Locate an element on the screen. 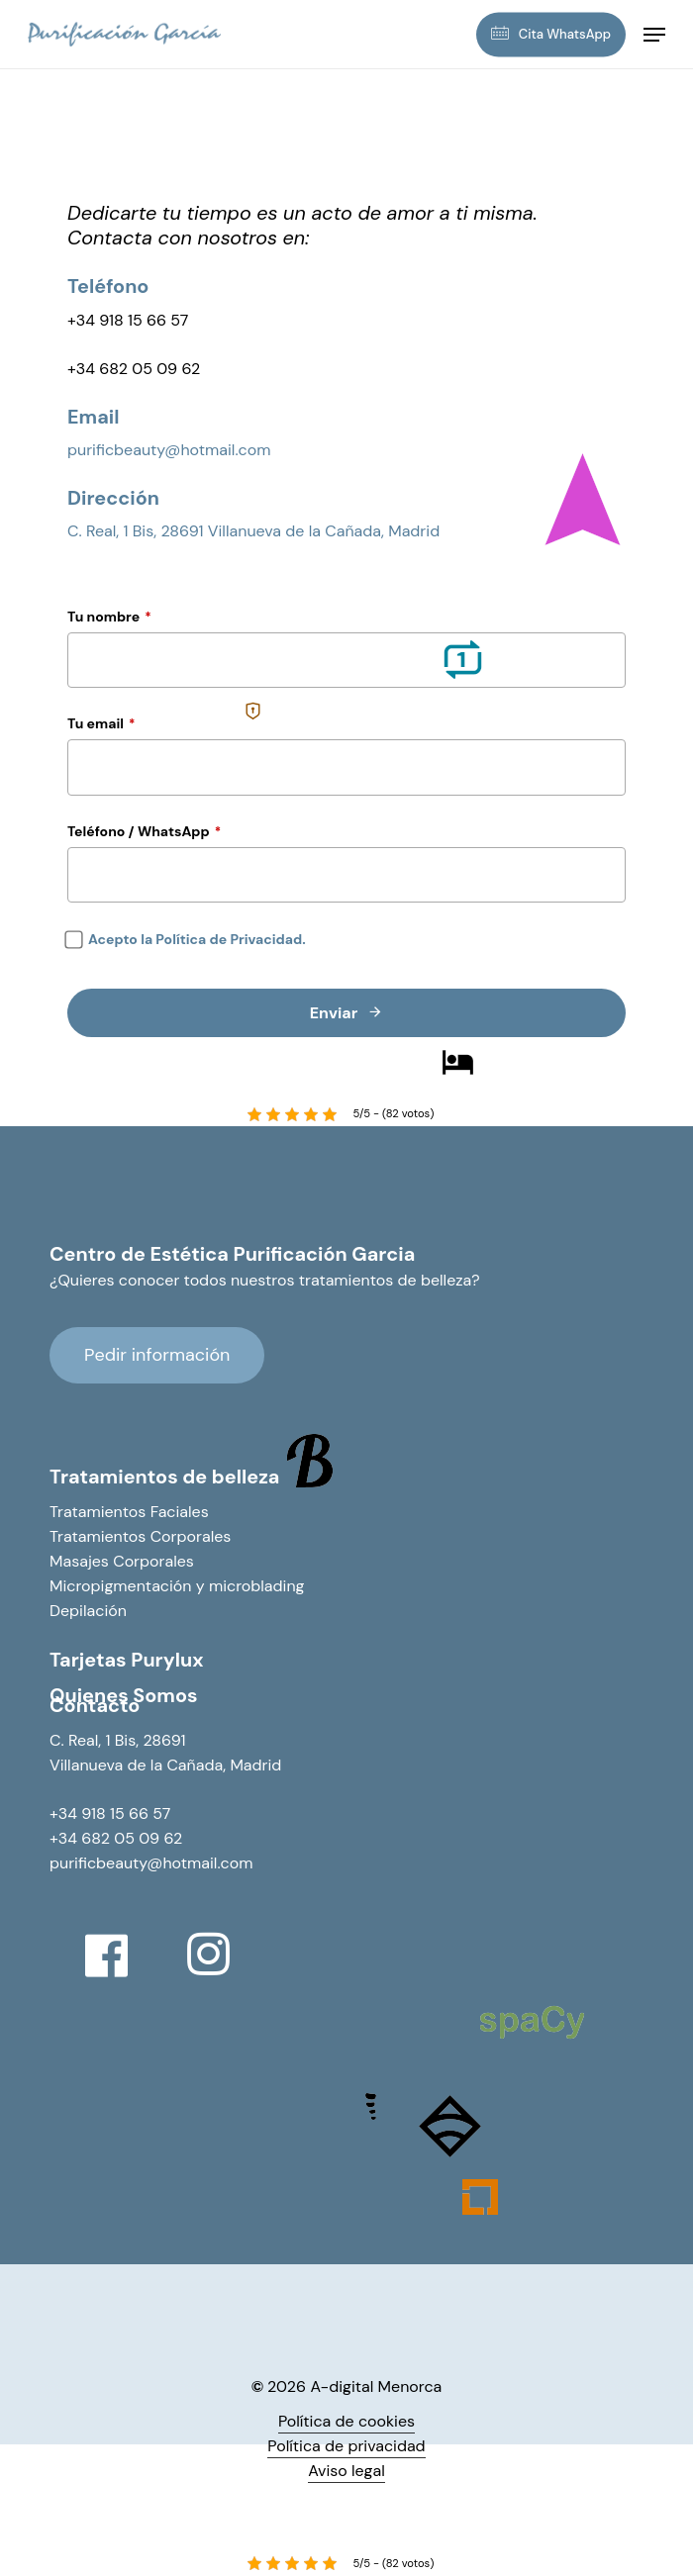  sensu monitoring platform logo is located at coordinates (449, 2126).